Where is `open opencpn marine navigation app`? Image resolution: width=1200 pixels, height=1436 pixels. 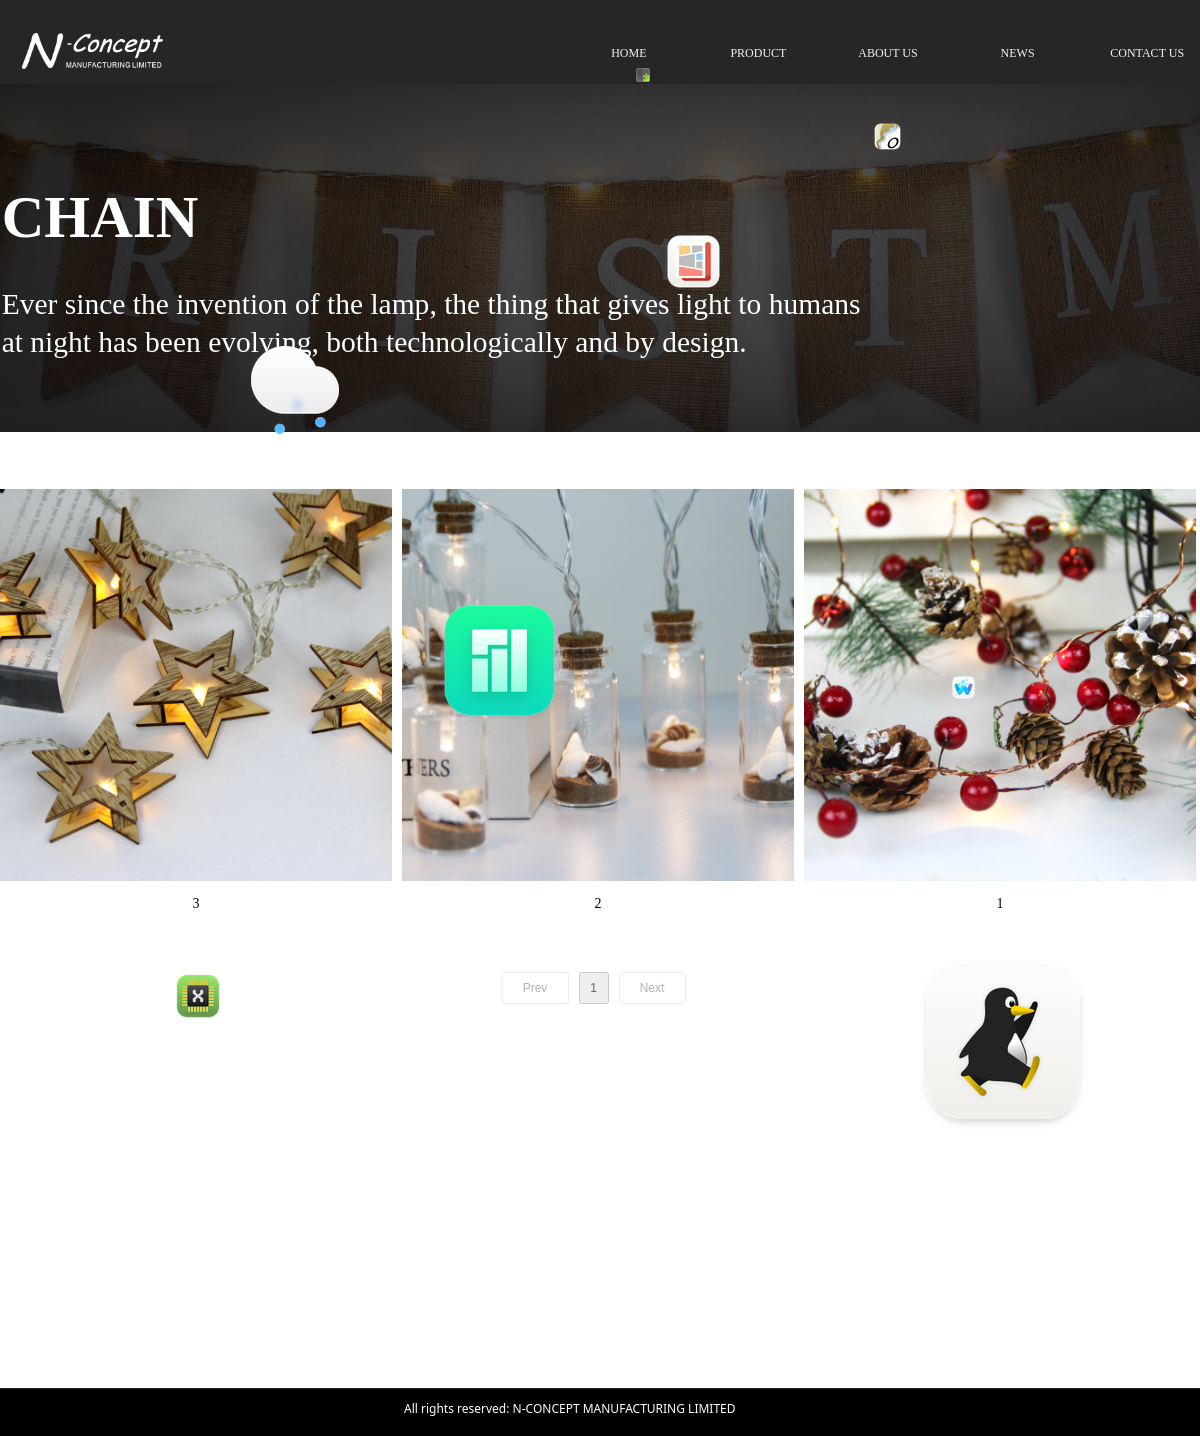
open opencpn marine navigation app is located at coordinates (887, 136).